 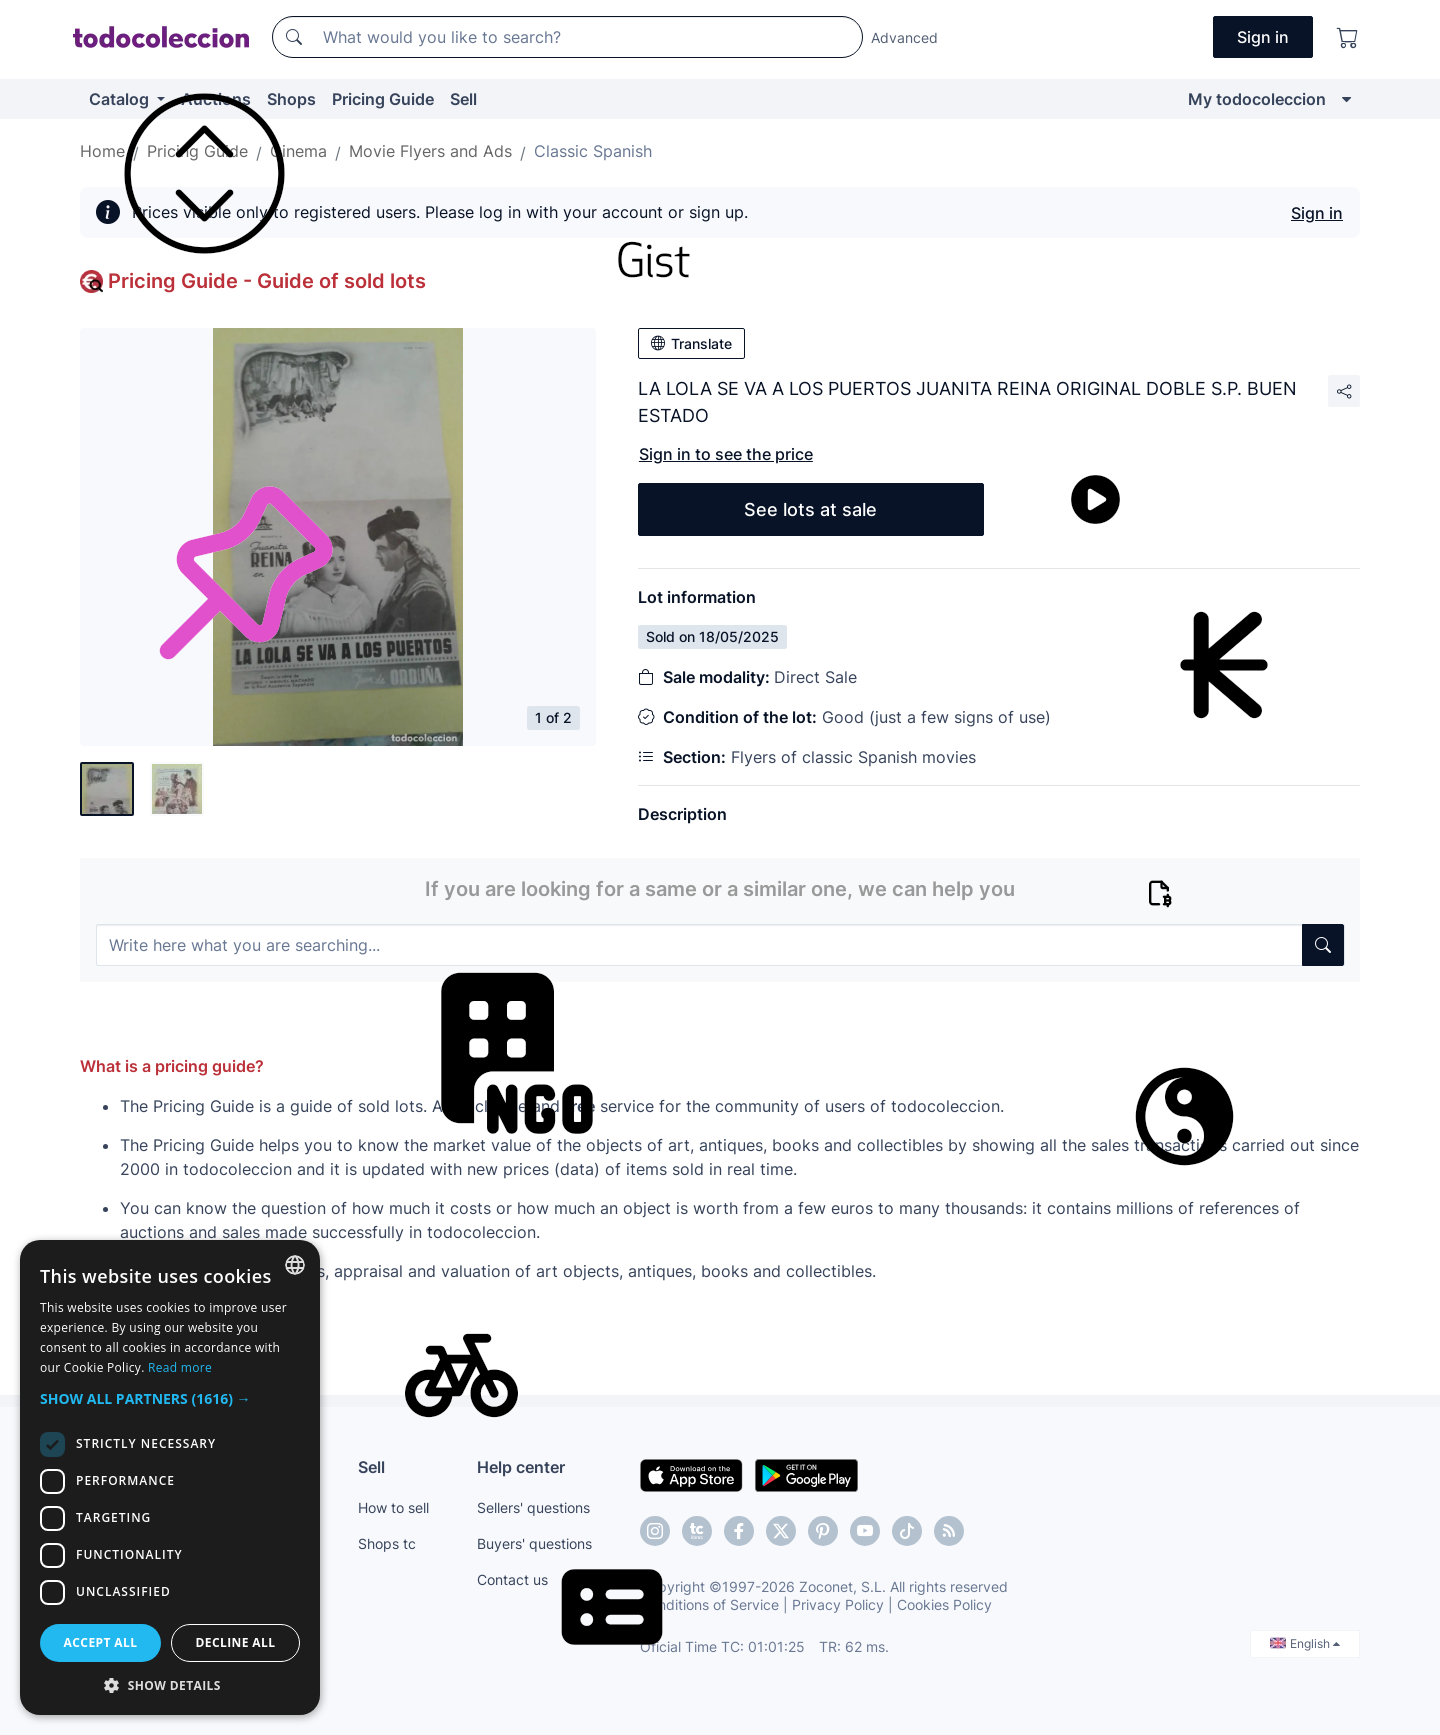 I want to click on navigate to non-governmental organization directory, so click(x=507, y=1048).